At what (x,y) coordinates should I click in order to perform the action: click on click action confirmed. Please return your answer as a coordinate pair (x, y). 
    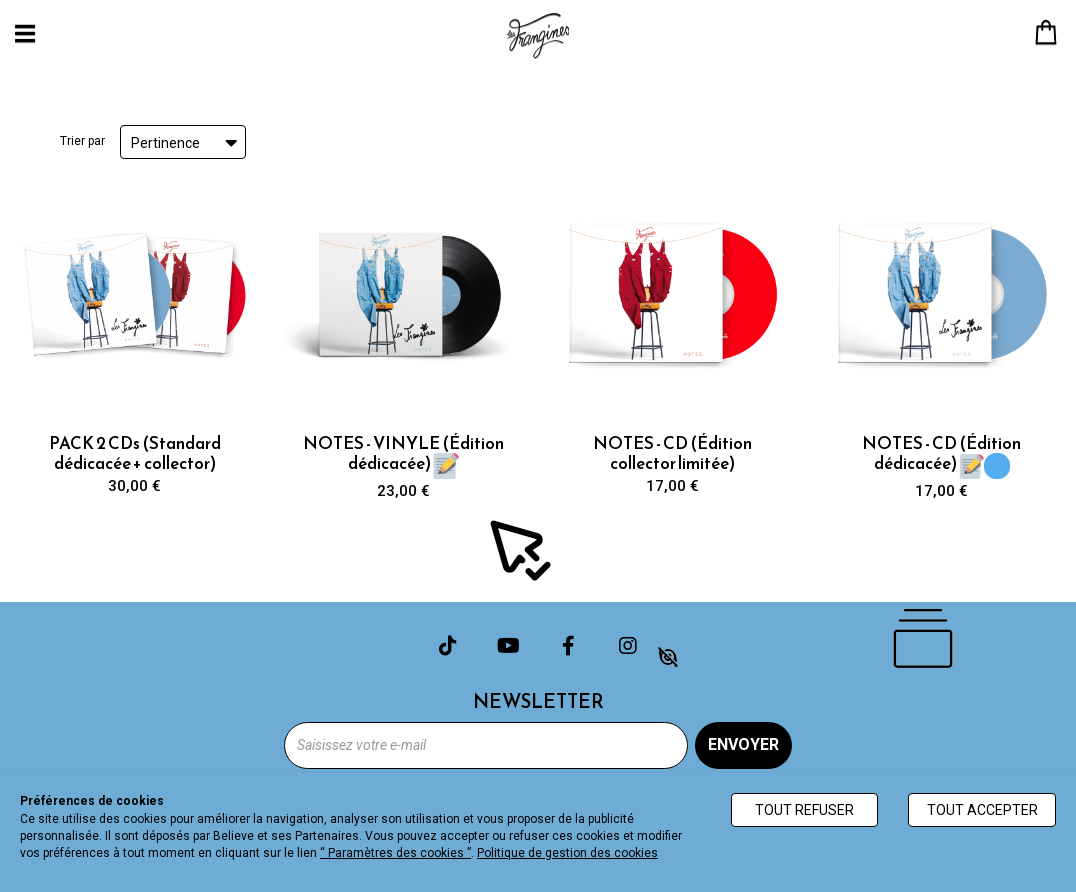
    Looking at the image, I should click on (519, 549).